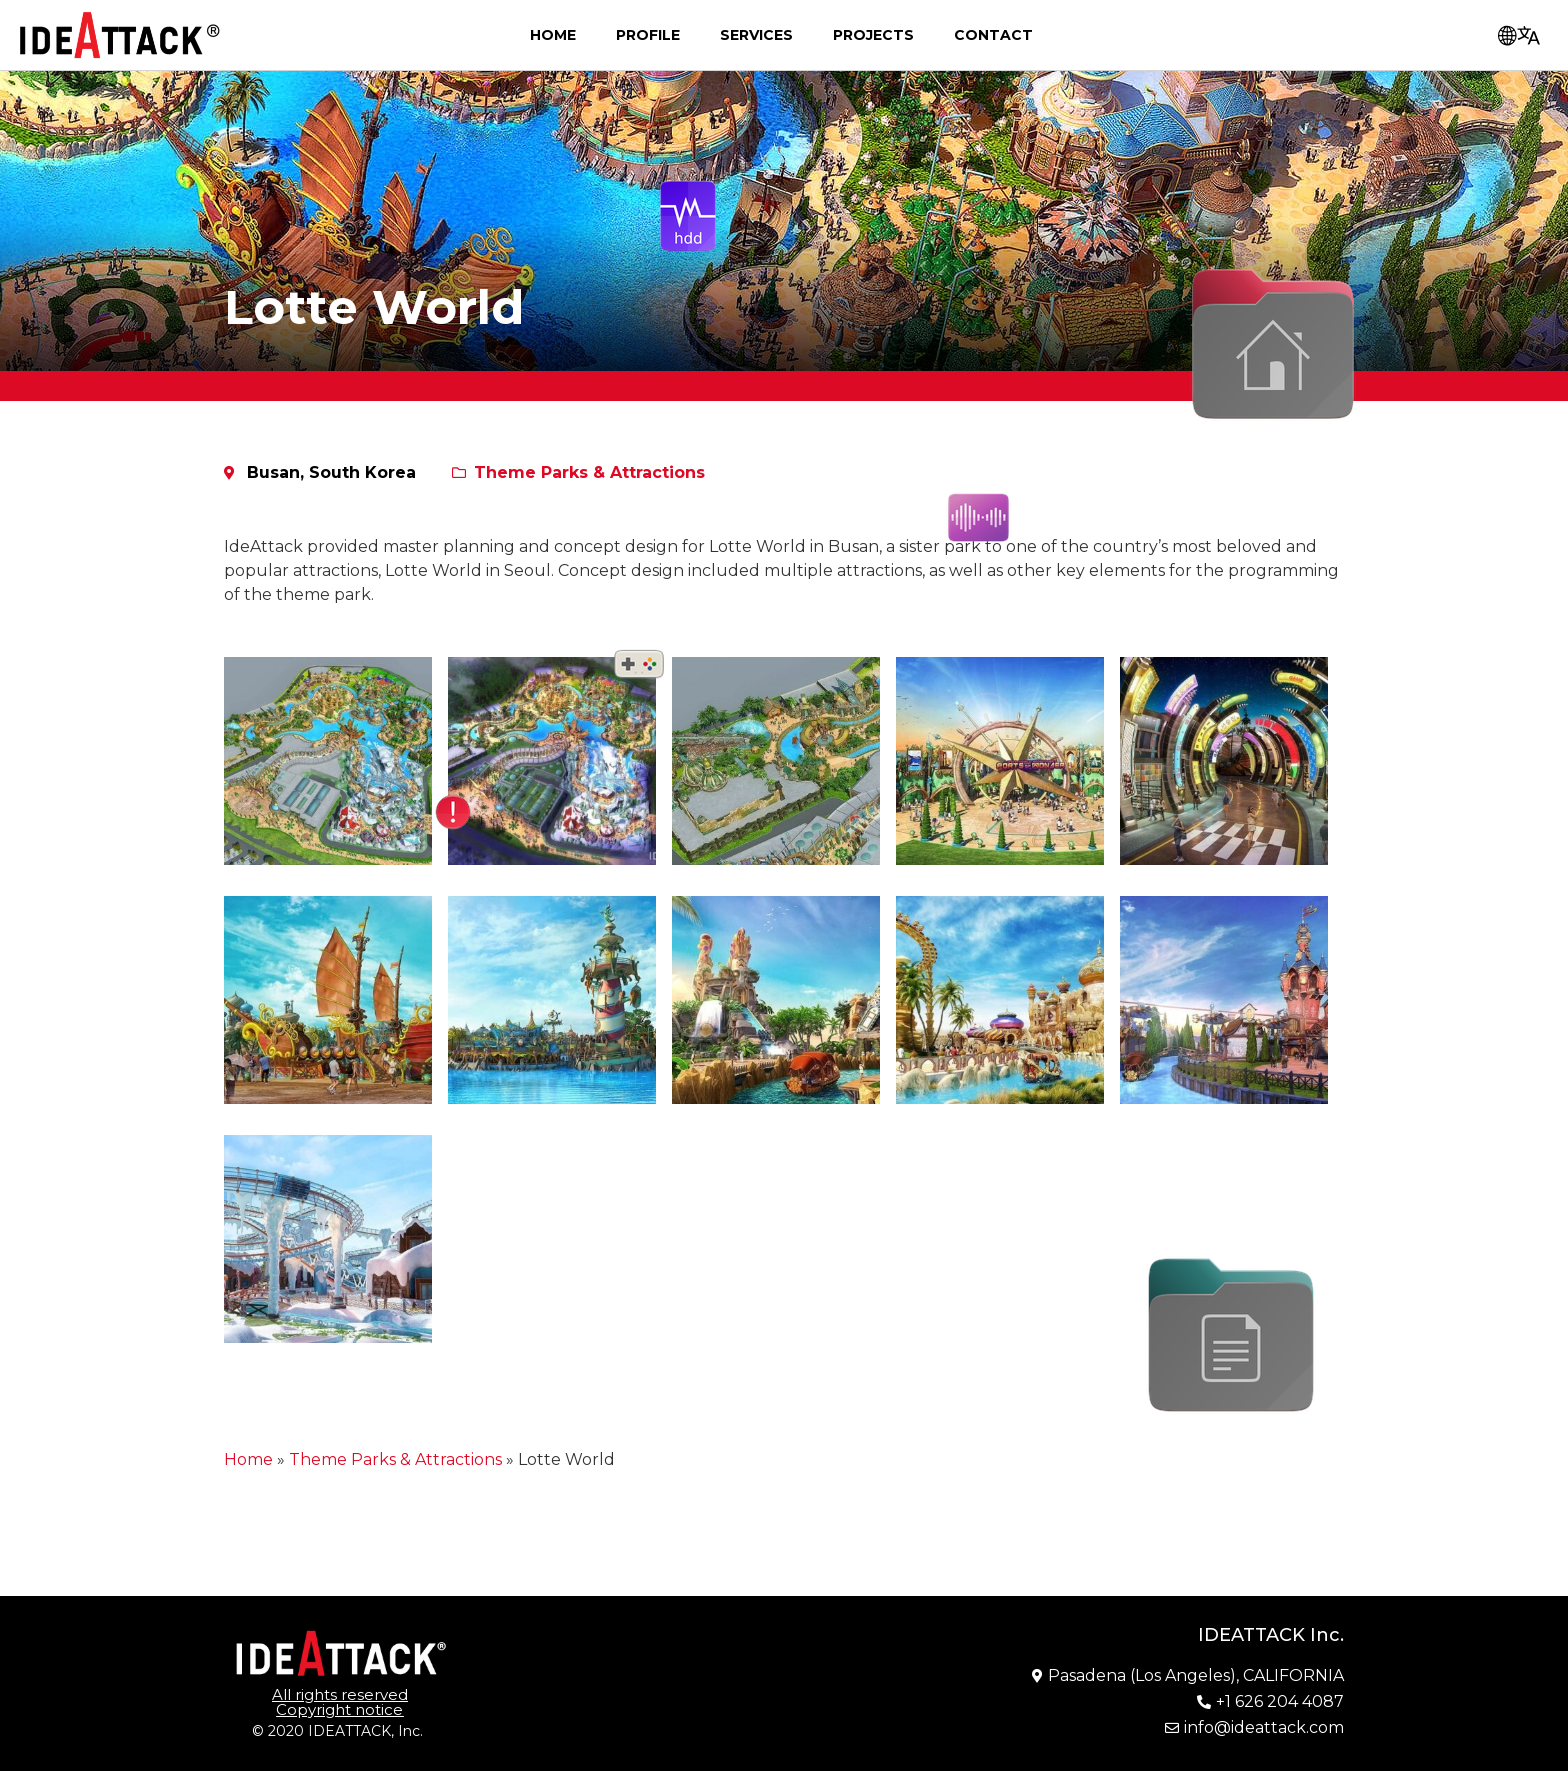 The image size is (1568, 1771). What do you see at coordinates (639, 664) in the screenshot?
I see `open games and entertainment apps` at bounding box center [639, 664].